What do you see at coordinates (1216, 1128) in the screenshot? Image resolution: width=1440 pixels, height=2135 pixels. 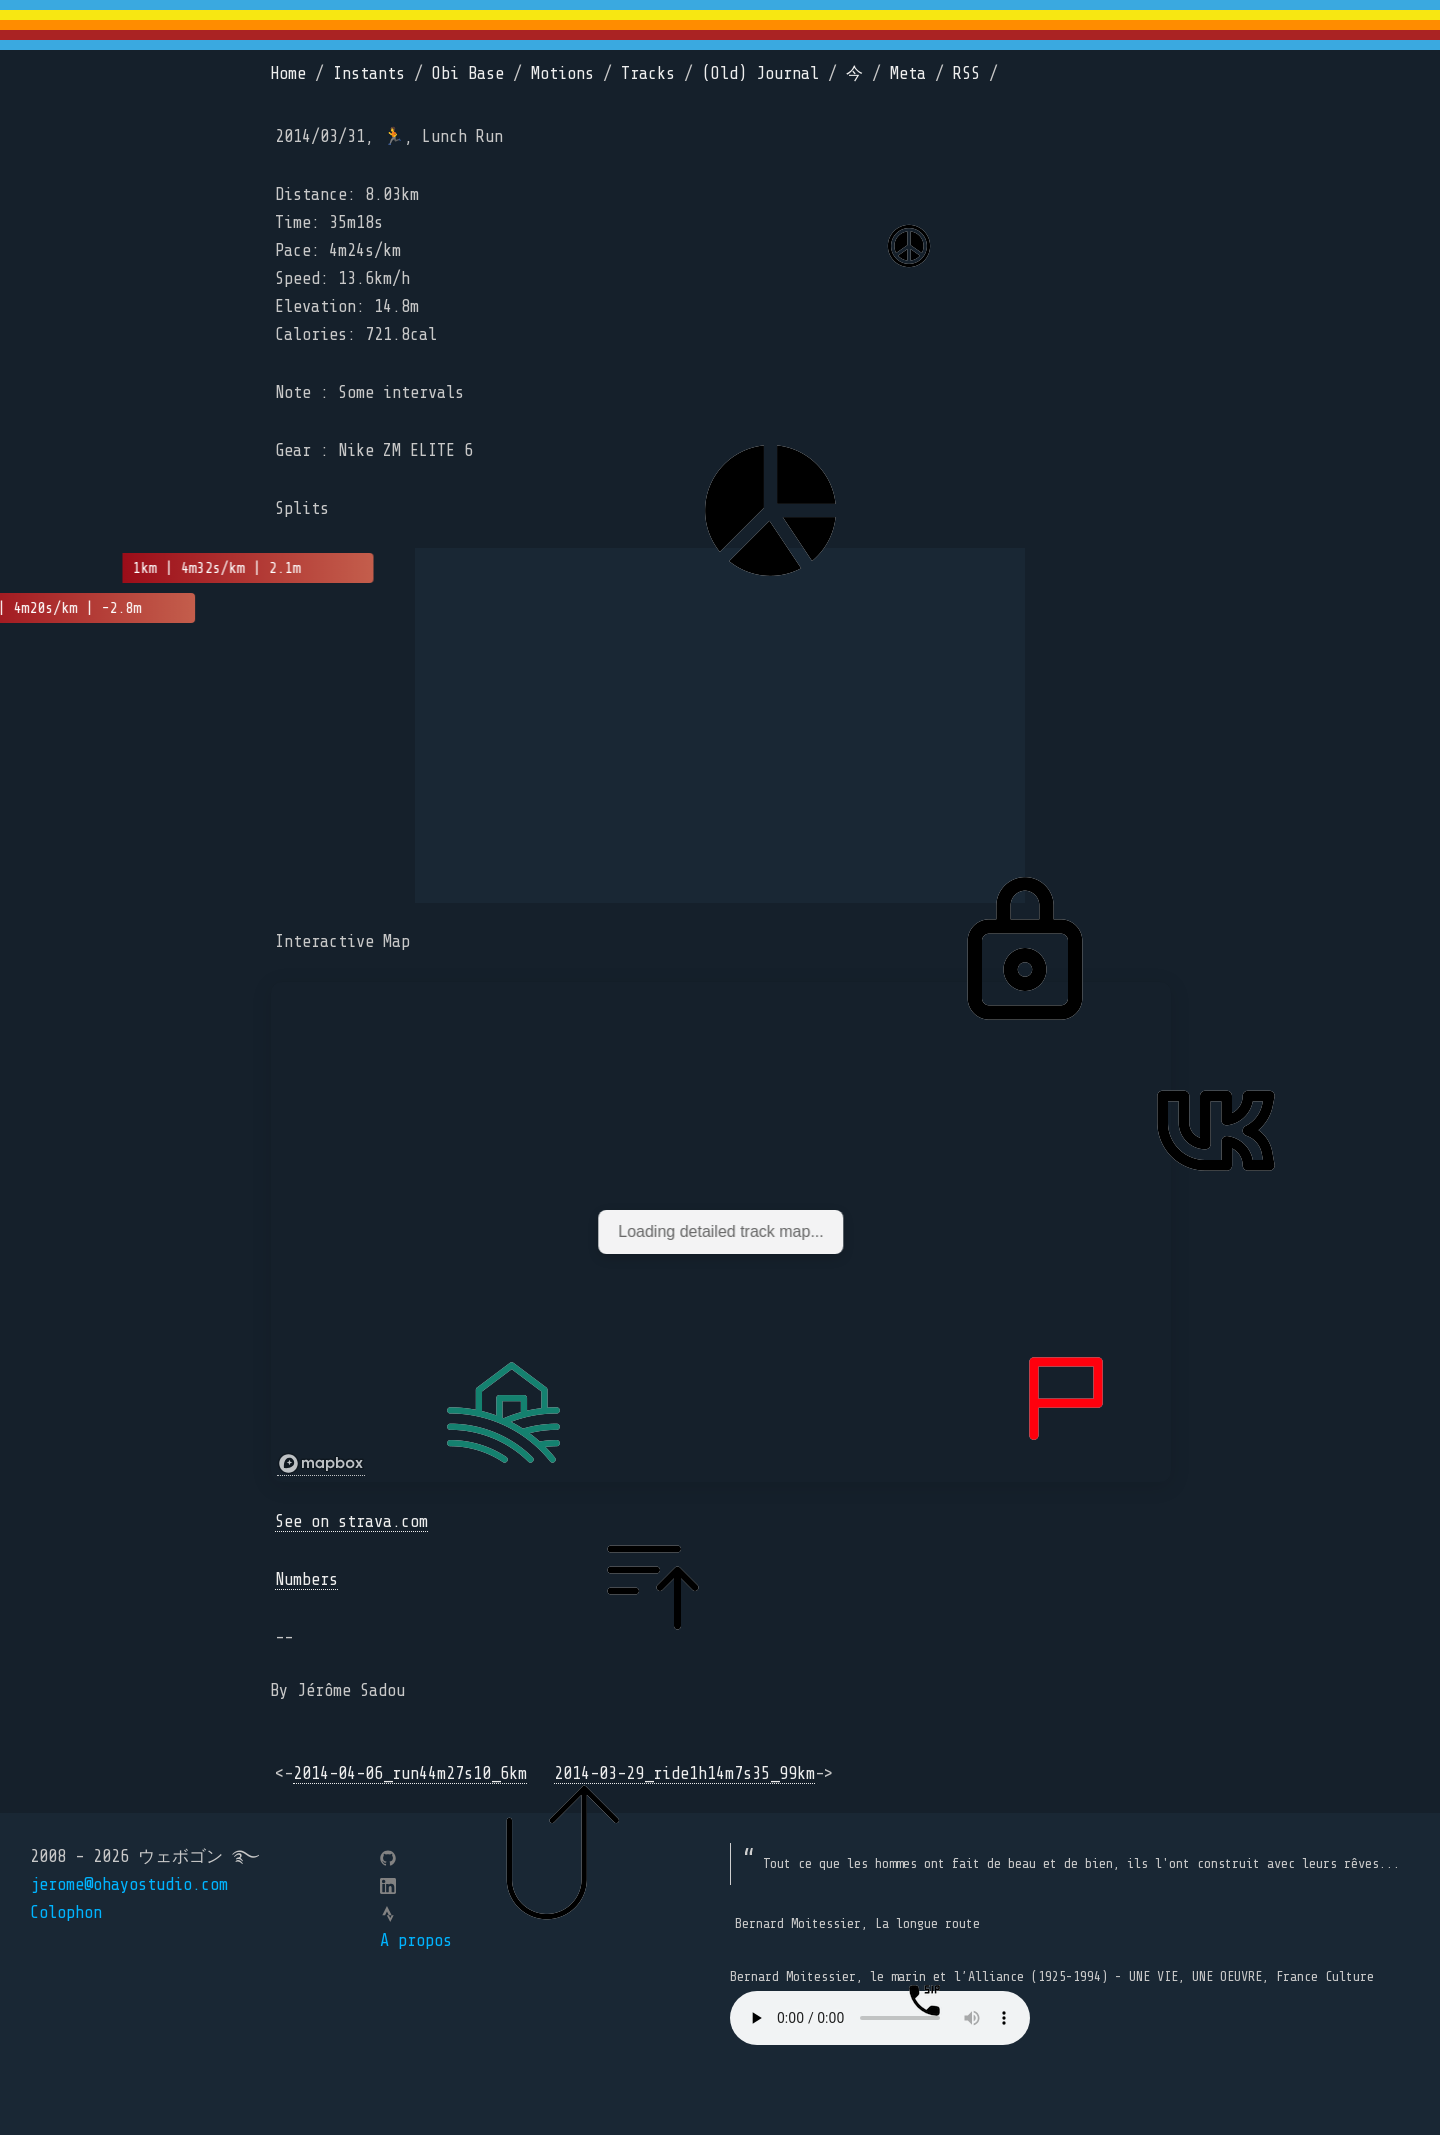 I see `open VK social network` at bounding box center [1216, 1128].